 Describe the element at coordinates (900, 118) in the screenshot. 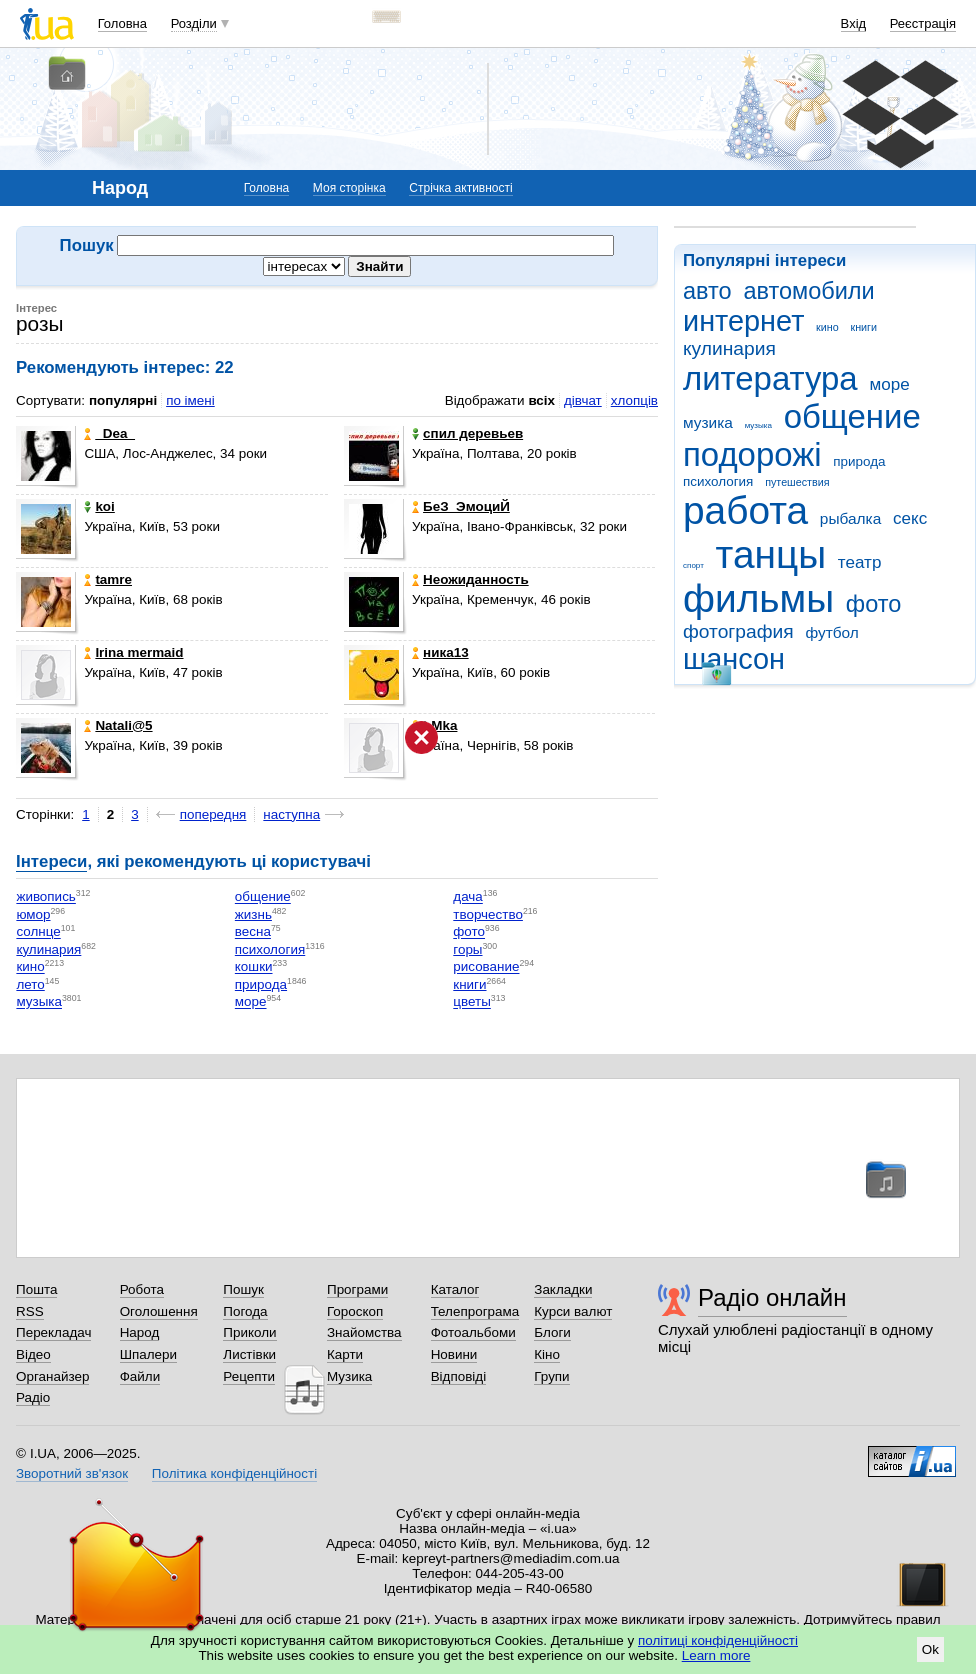

I see `open Dropbox cloud storage` at that location.